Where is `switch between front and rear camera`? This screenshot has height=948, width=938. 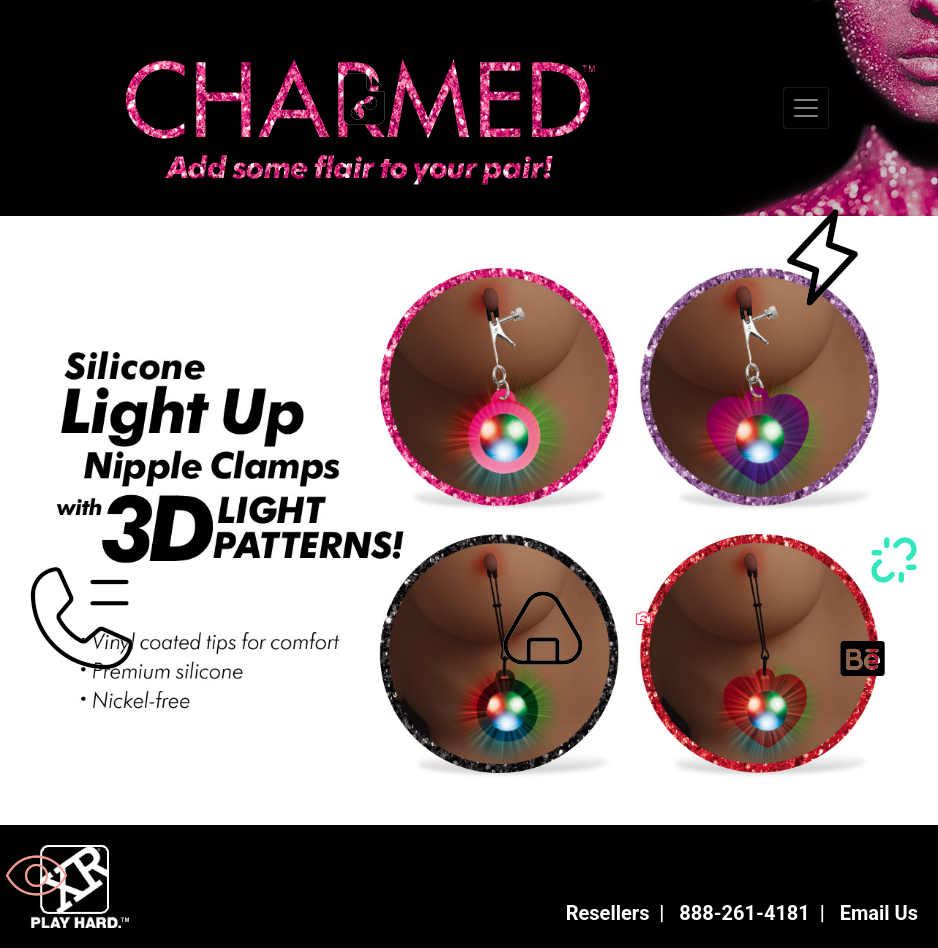
switch between front and rear camera is located at coordinates (643, 618).